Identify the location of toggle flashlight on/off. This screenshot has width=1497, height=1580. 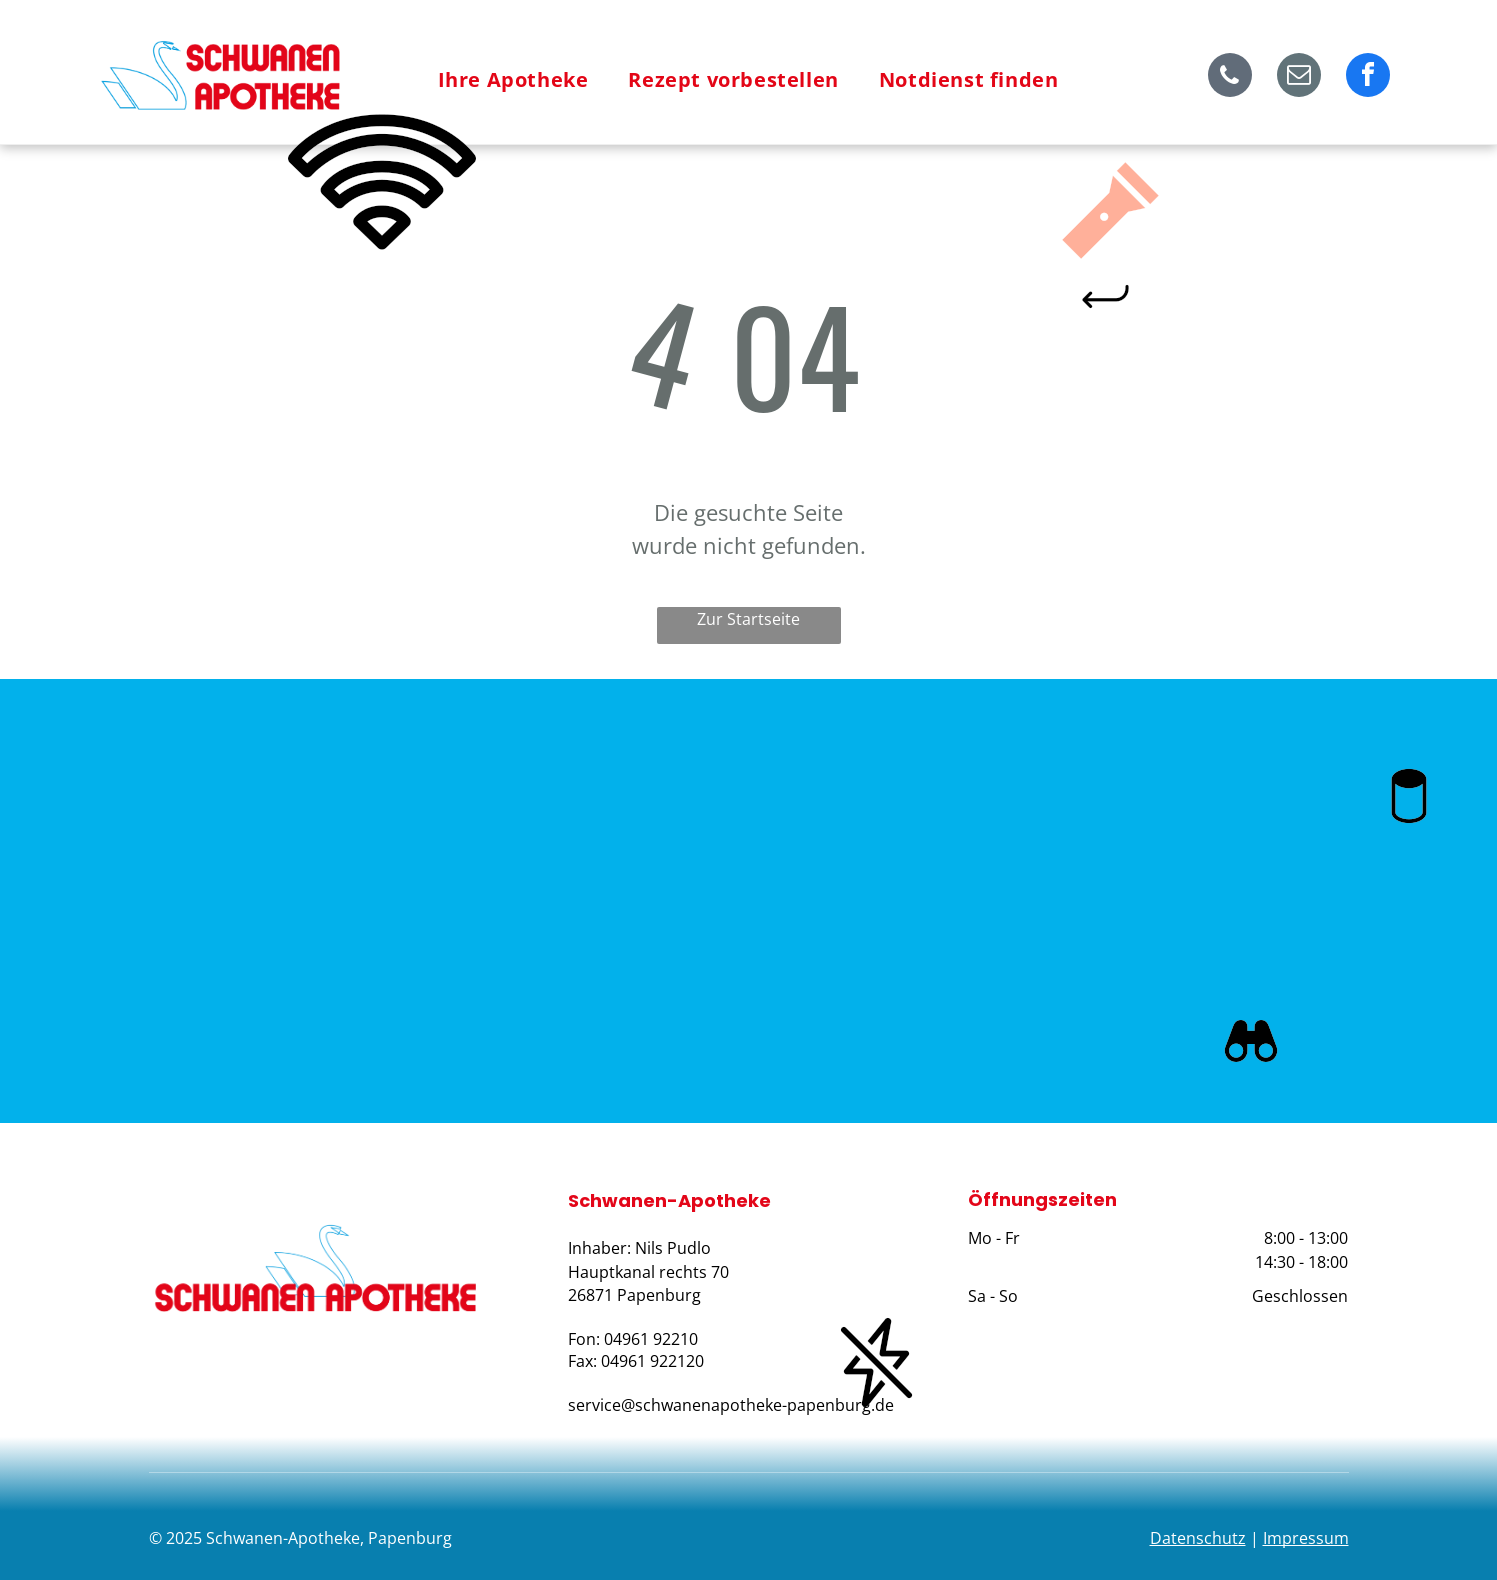
(1110, 210).